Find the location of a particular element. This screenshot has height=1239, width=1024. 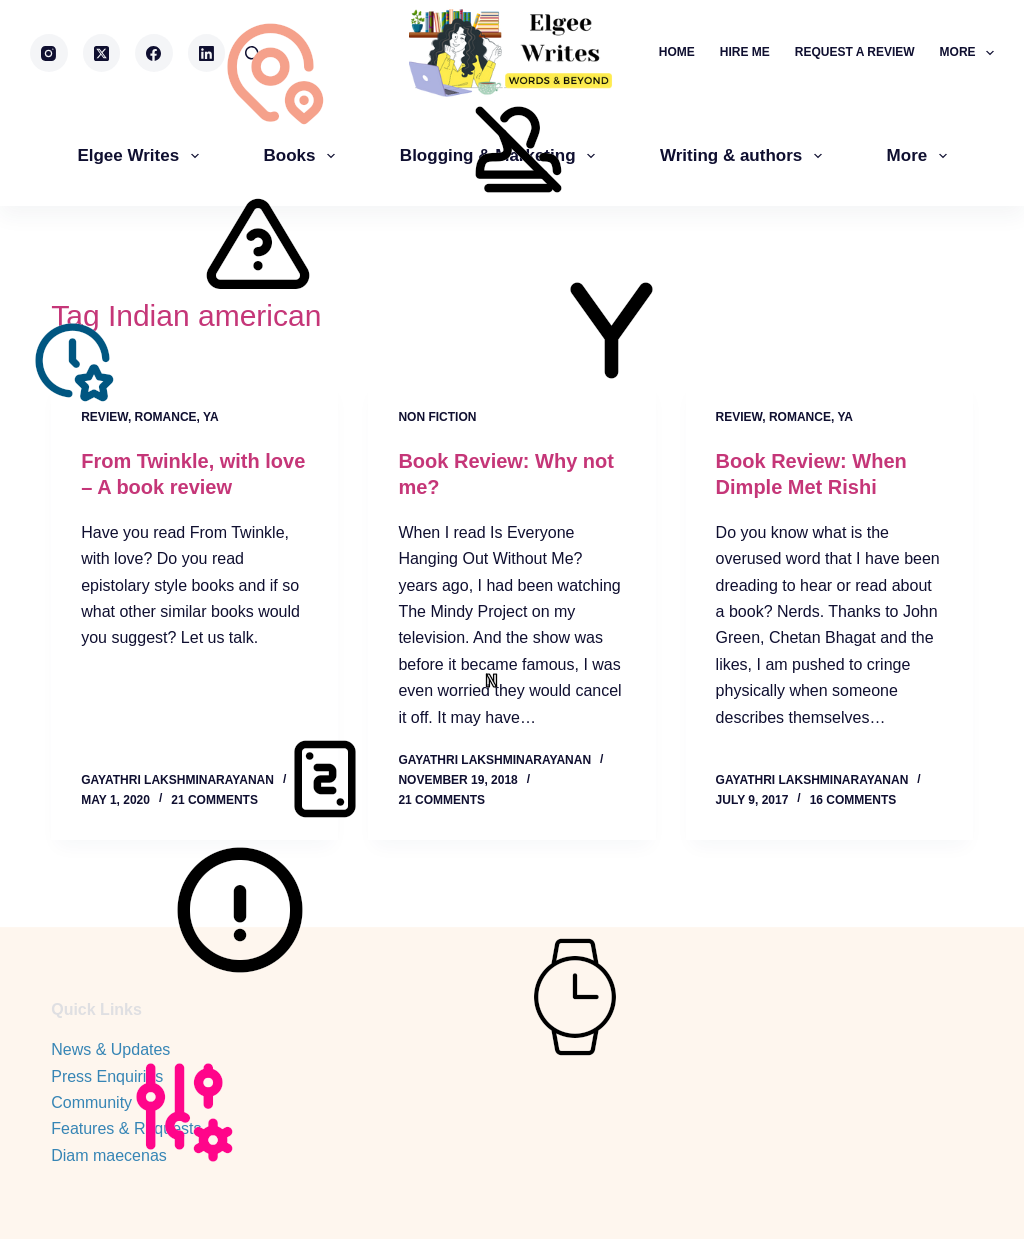

open Netflix app is located at coordinates (491, 680).